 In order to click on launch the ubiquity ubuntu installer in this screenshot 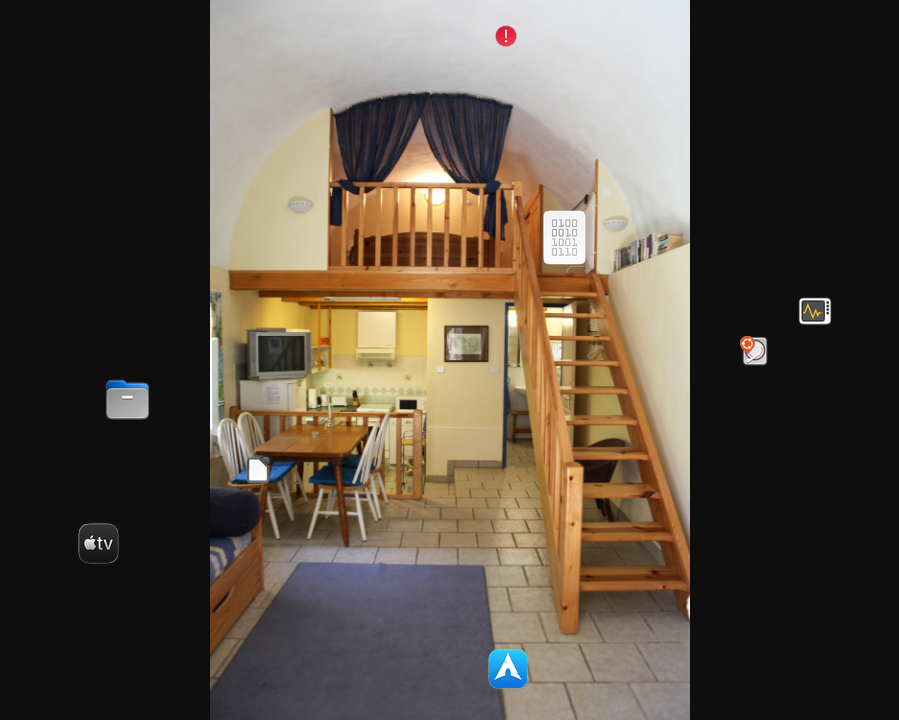, I will do `click(755, 351)`.